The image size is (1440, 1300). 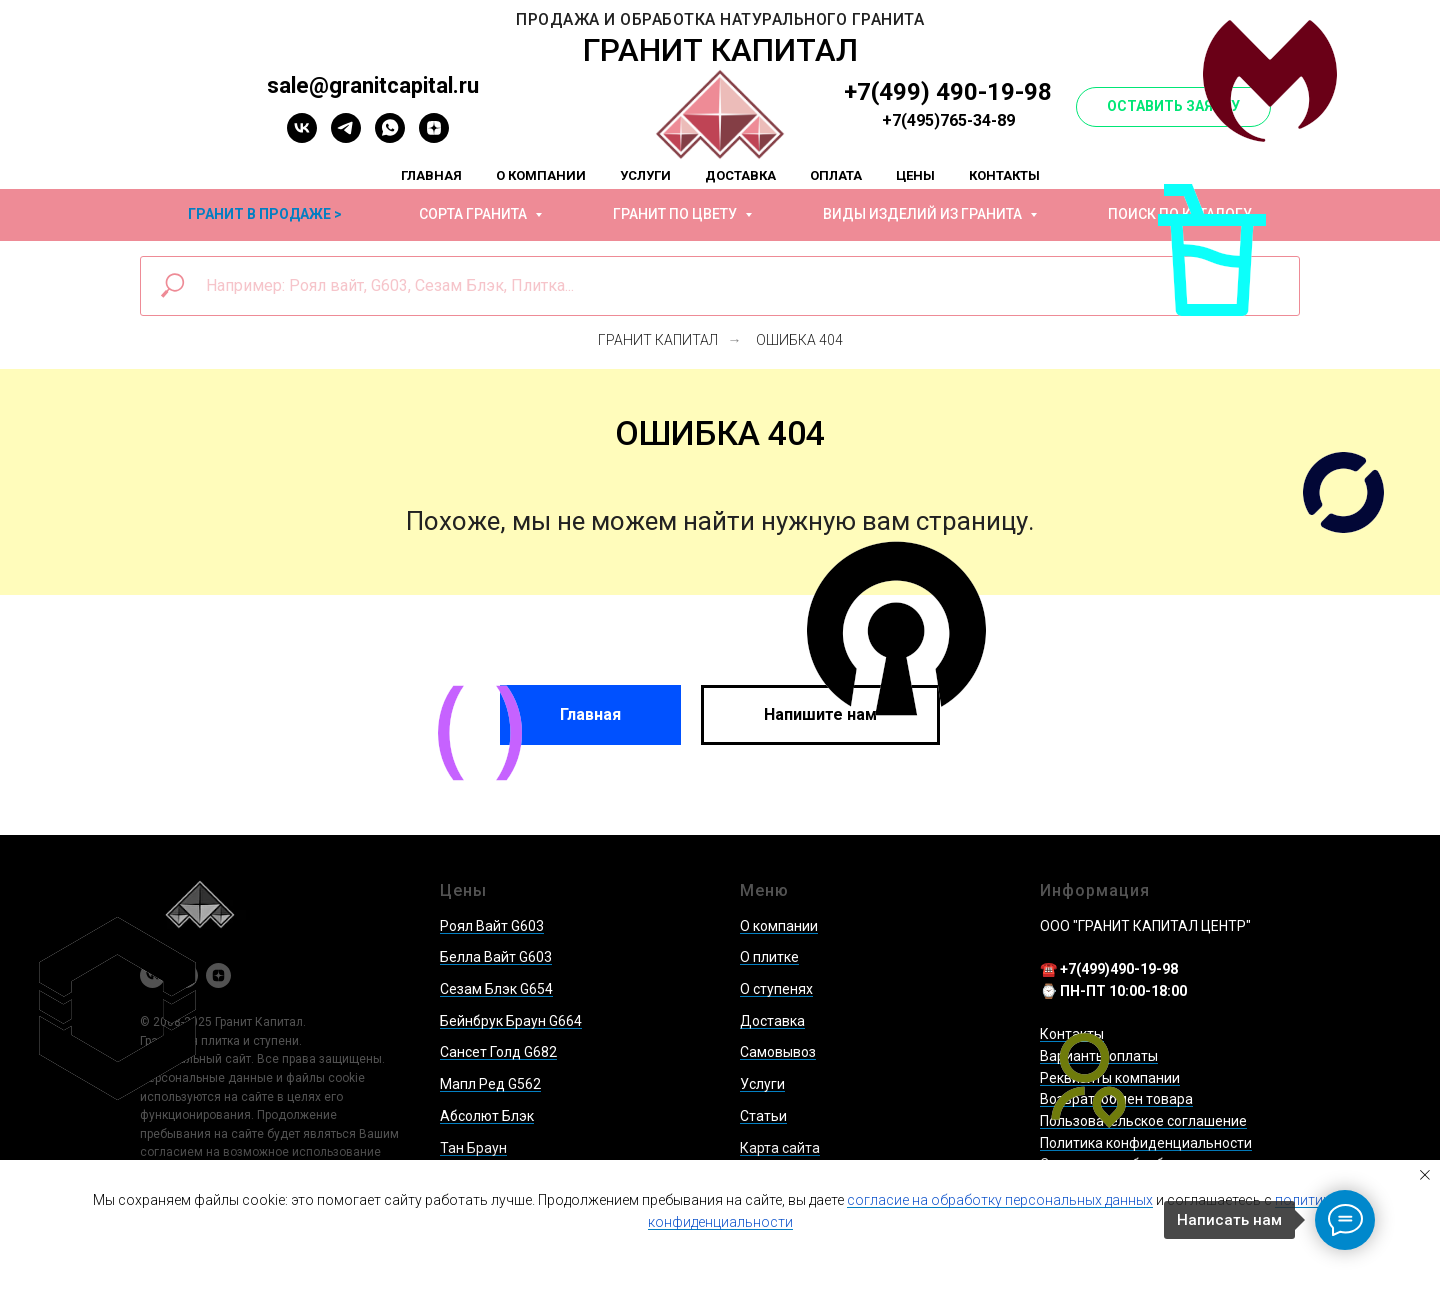 I want to click on indicates code or programming-related content, so click(x=480, y=733).